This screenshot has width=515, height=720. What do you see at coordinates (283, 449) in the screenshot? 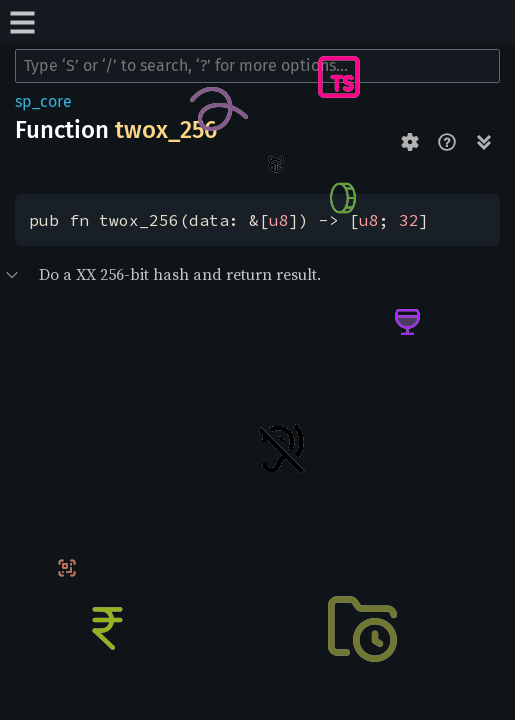
I see `indicates hearing accessibility features are disabled` at bounding box center [283, 449].